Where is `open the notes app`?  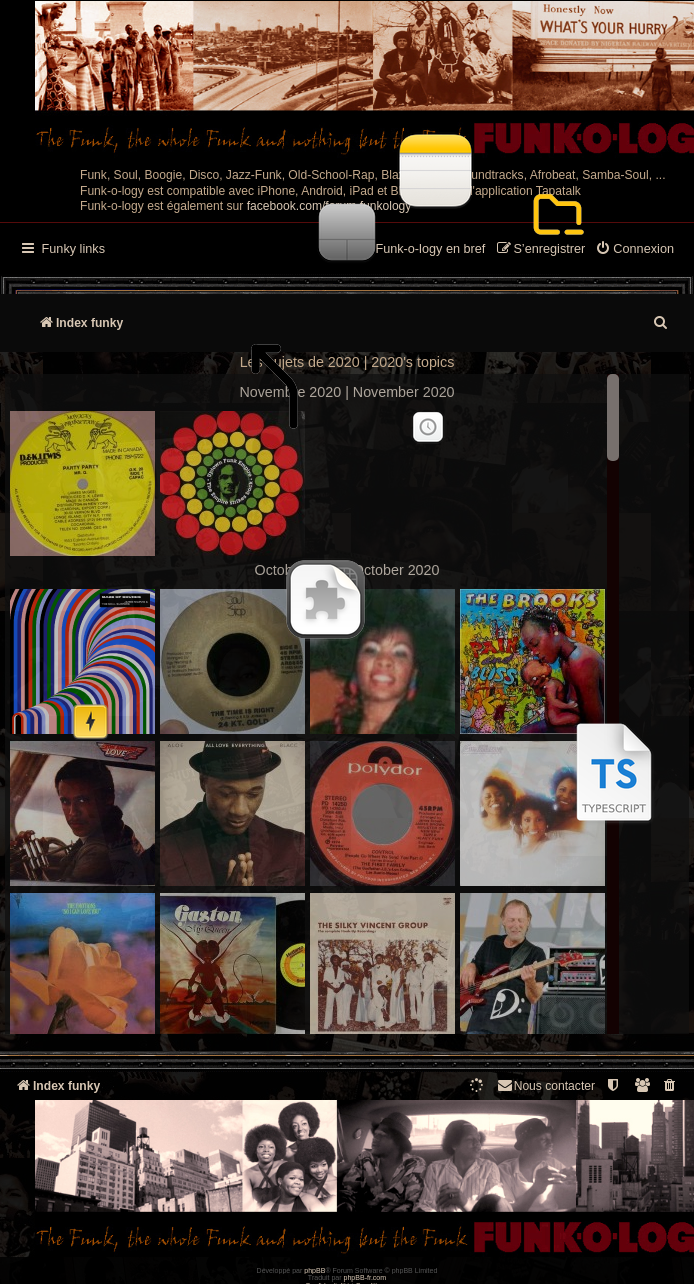
open the notes app is located at coordinates (435, 170).